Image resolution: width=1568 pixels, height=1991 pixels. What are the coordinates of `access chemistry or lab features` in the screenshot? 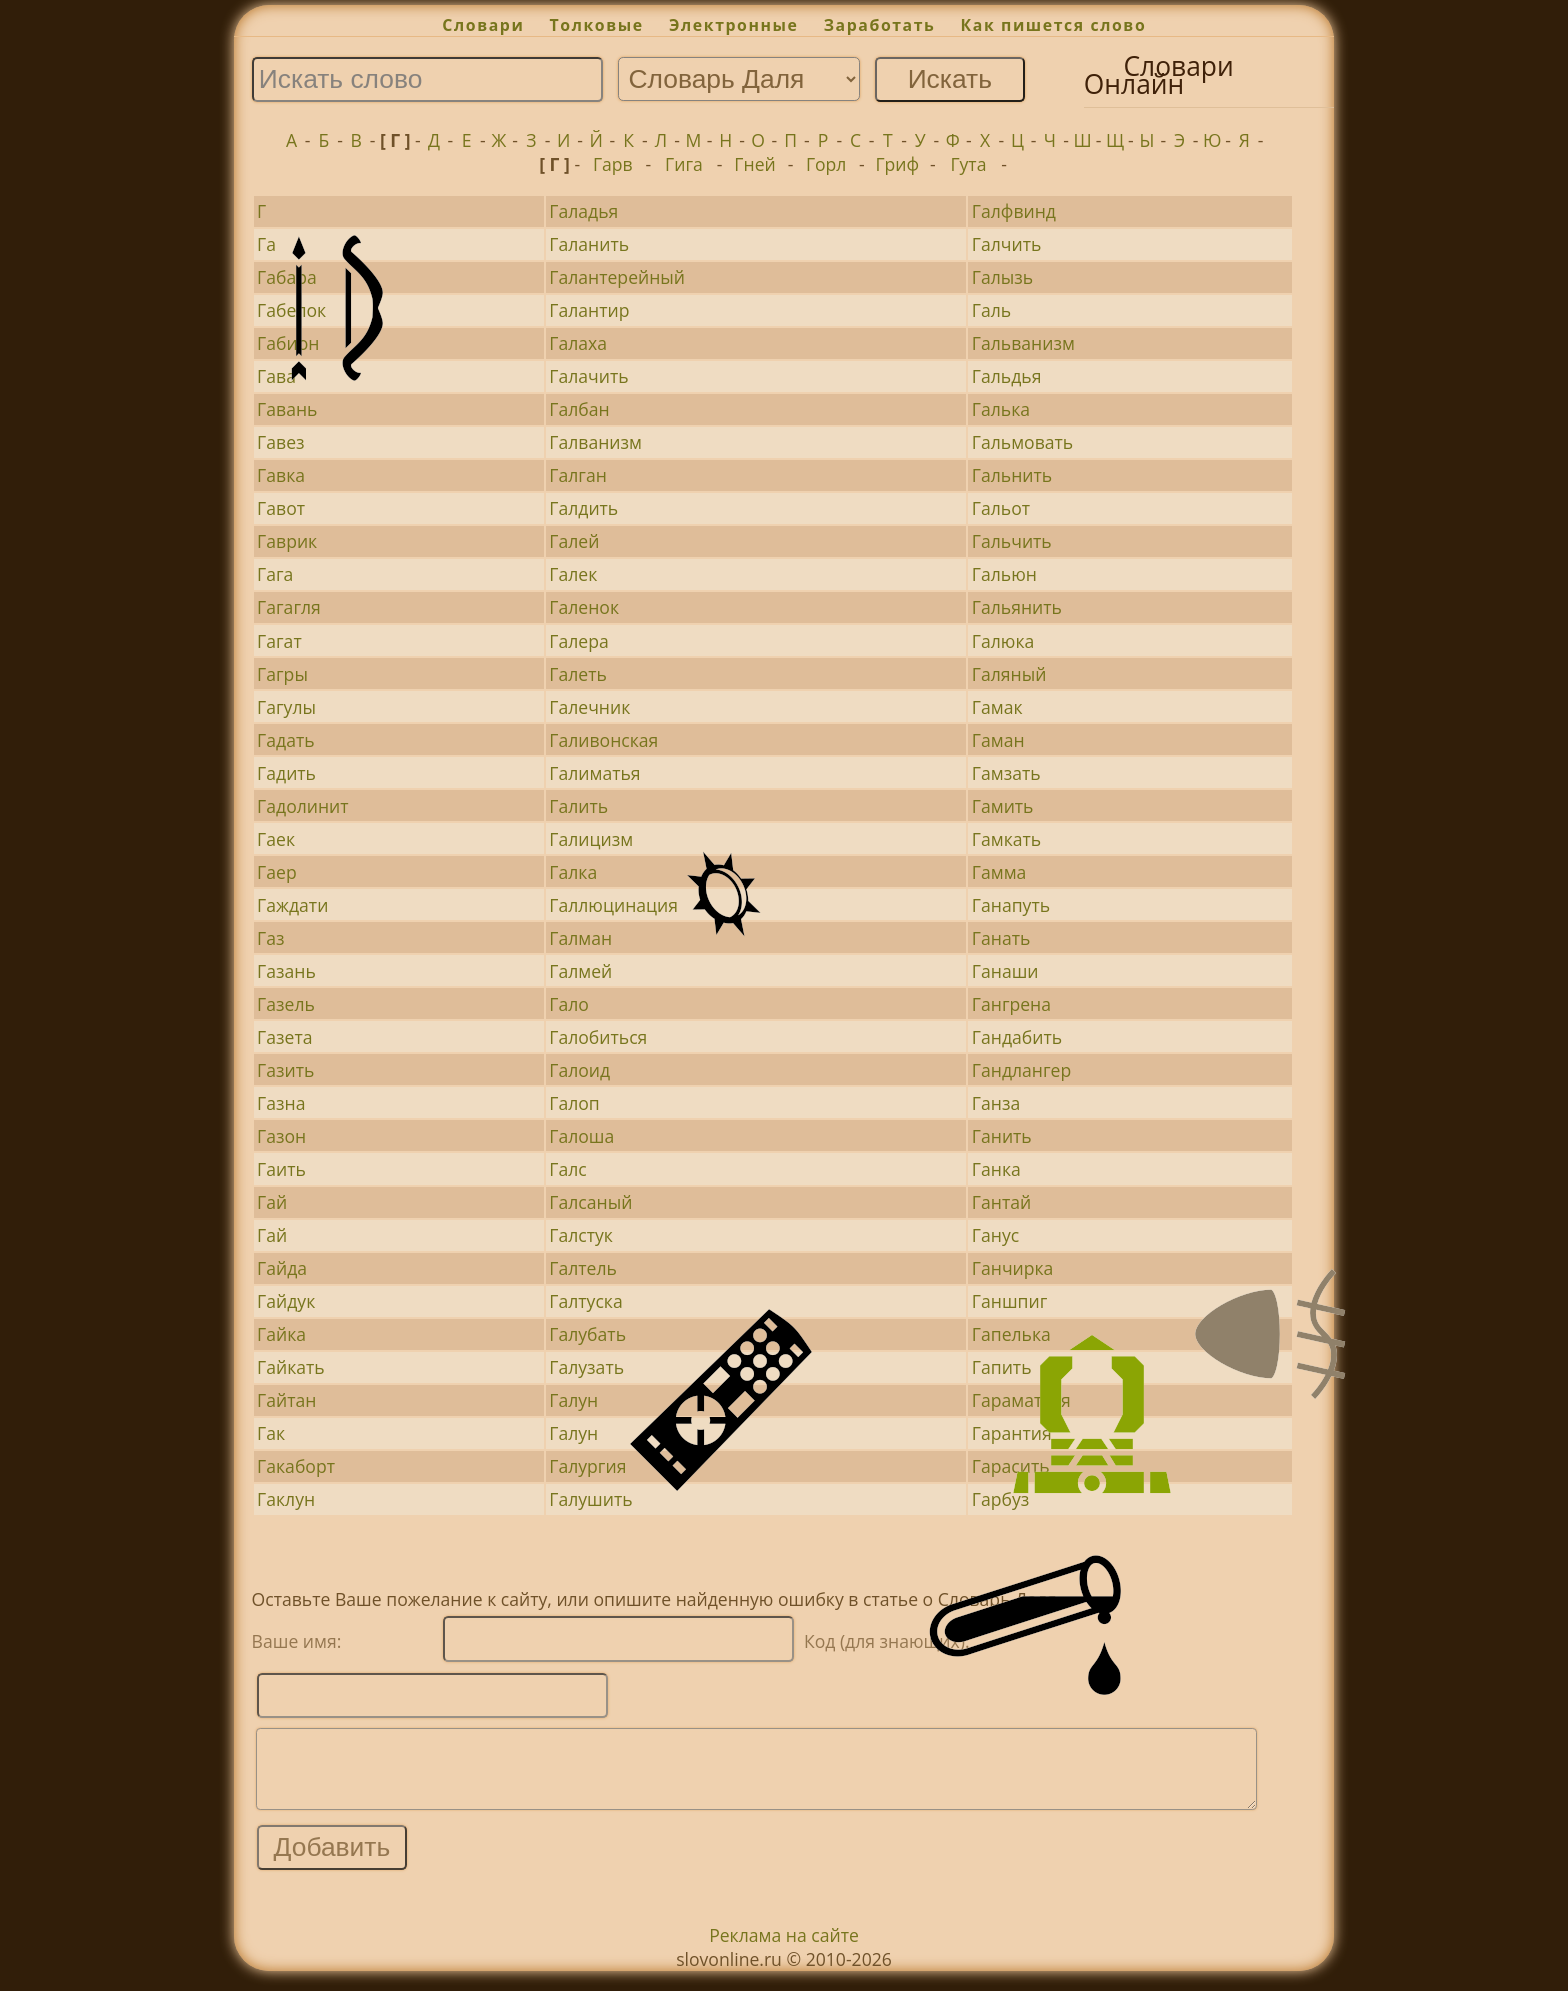 It's located at (1024, 1630).